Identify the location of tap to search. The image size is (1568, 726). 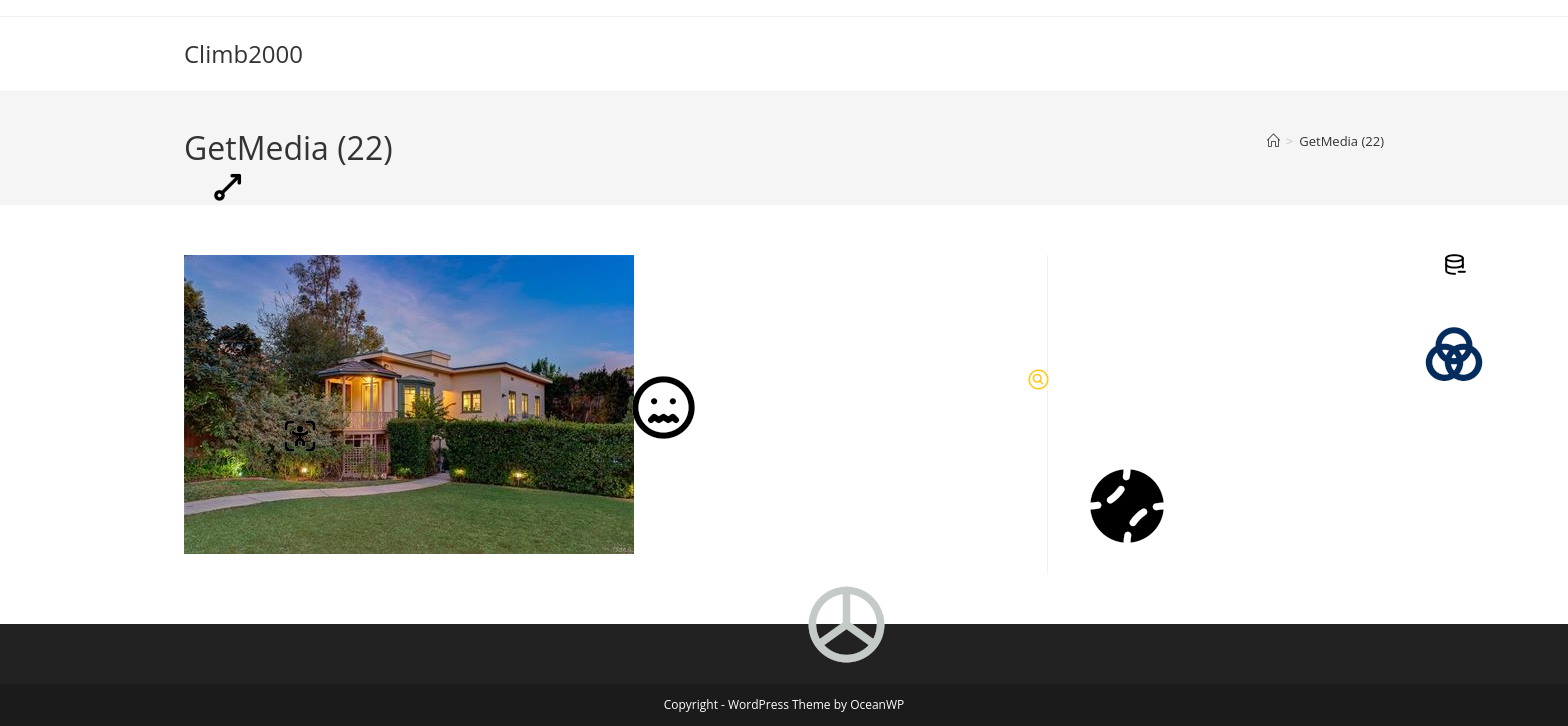
(1038, 379).